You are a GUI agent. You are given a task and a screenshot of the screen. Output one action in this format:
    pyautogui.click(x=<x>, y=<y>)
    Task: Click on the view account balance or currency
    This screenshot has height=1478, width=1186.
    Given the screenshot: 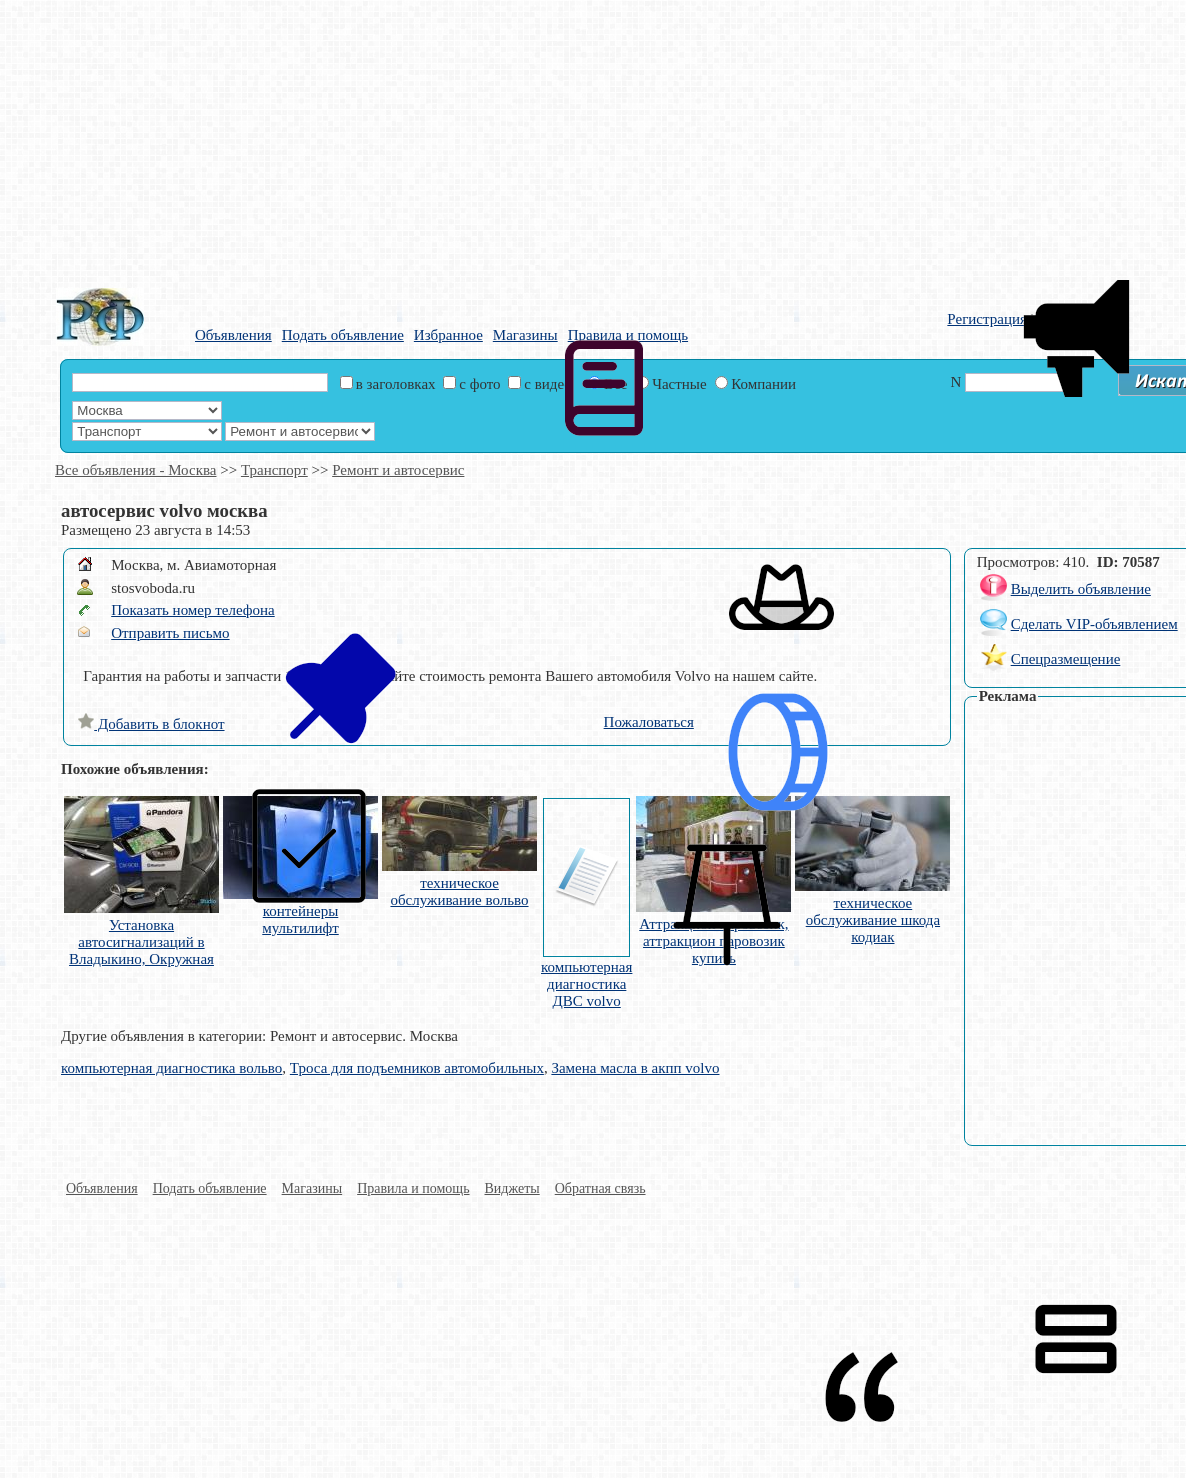 What is the action you would take?
    pyautogui.click(x=778, y=752)
    